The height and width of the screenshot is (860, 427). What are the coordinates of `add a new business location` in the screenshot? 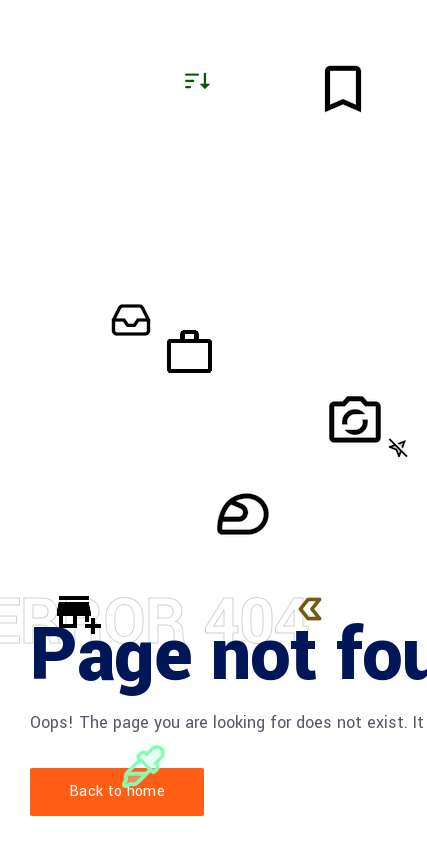 It's located at (79, 612).